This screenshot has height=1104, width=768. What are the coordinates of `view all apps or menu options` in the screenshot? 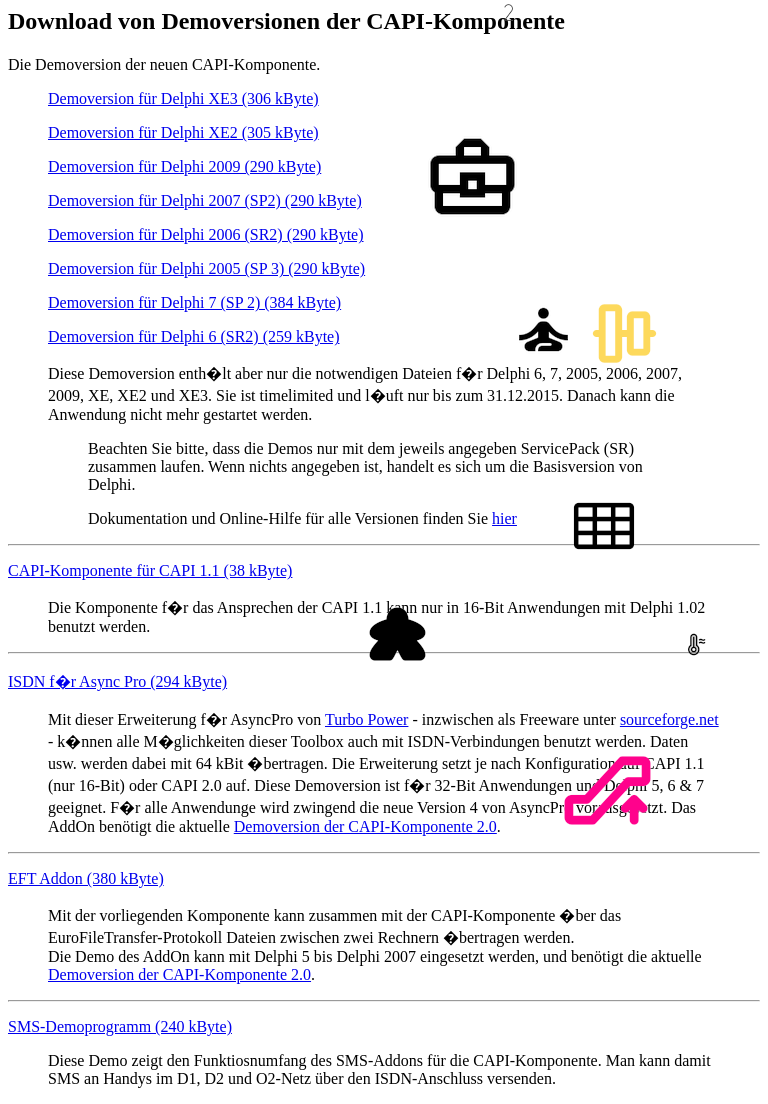 It's located at (604, 526).